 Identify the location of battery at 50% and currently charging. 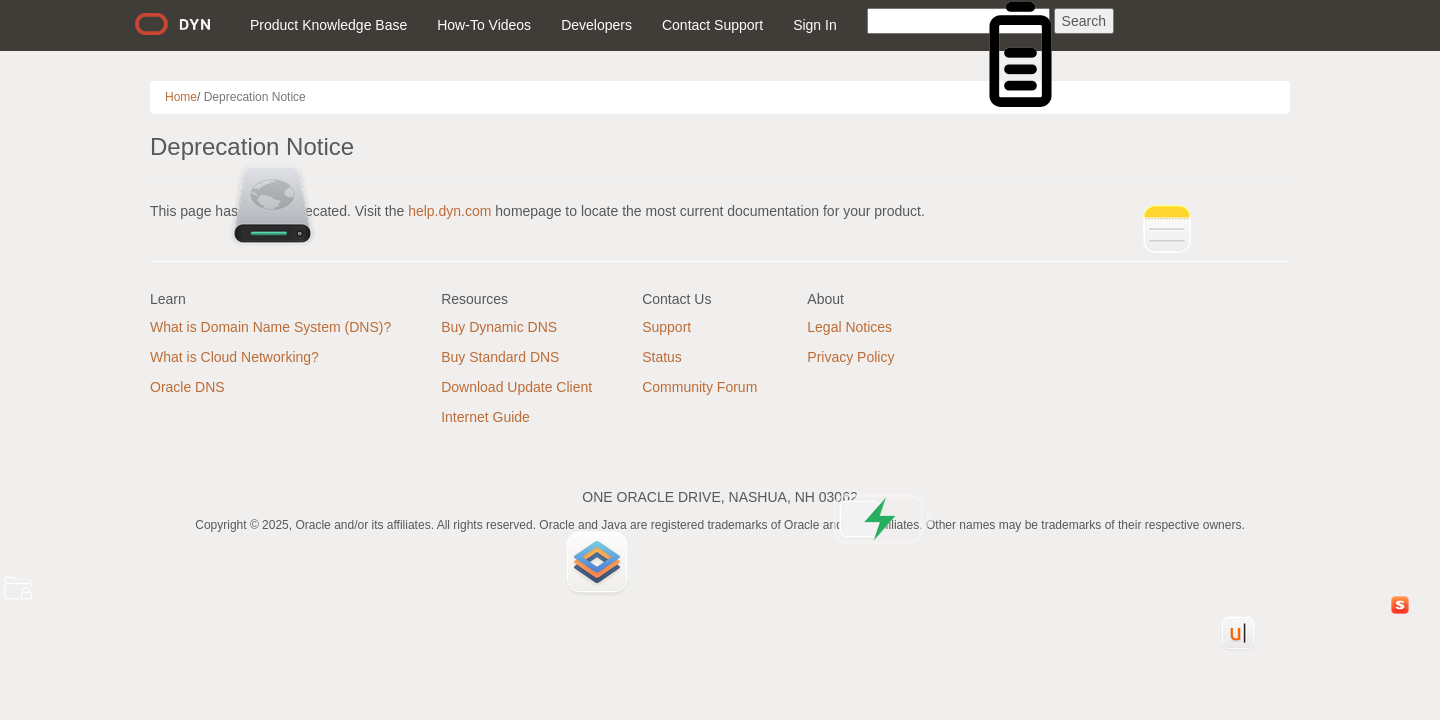
(883, 519).